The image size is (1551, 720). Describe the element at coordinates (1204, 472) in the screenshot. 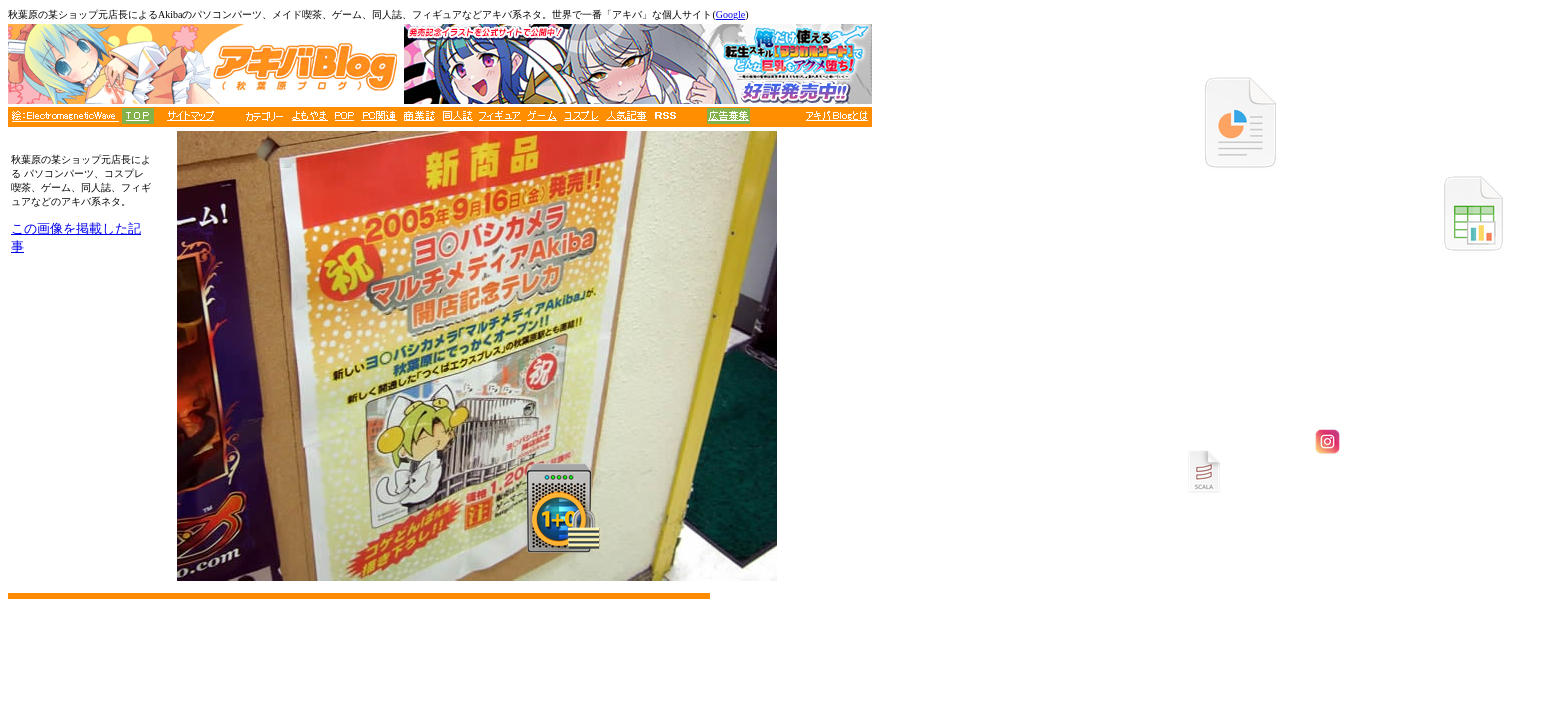

I see `a scala source code file` at that location.